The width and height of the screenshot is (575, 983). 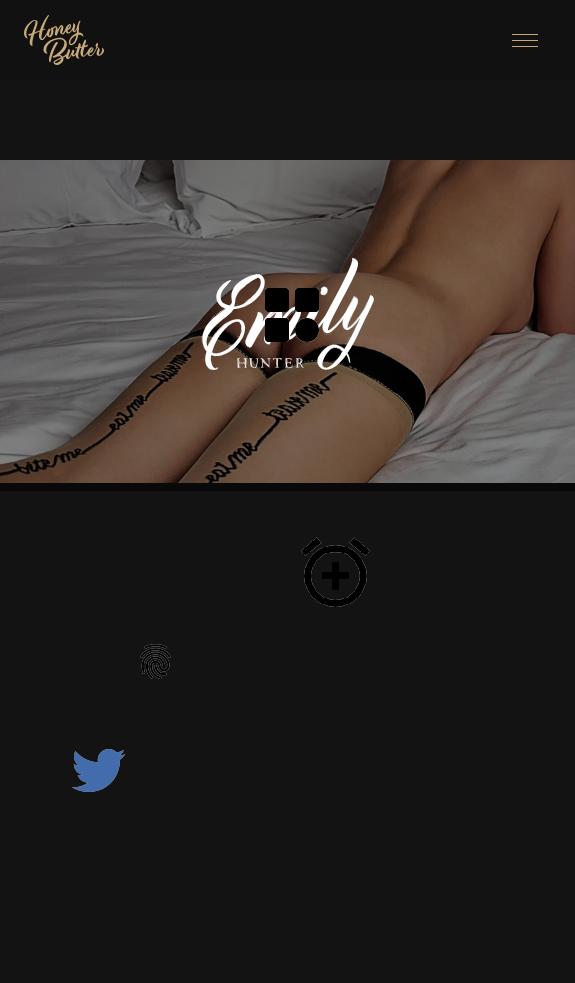 I want to click on add a new alarm, so click(x=335, y=572).